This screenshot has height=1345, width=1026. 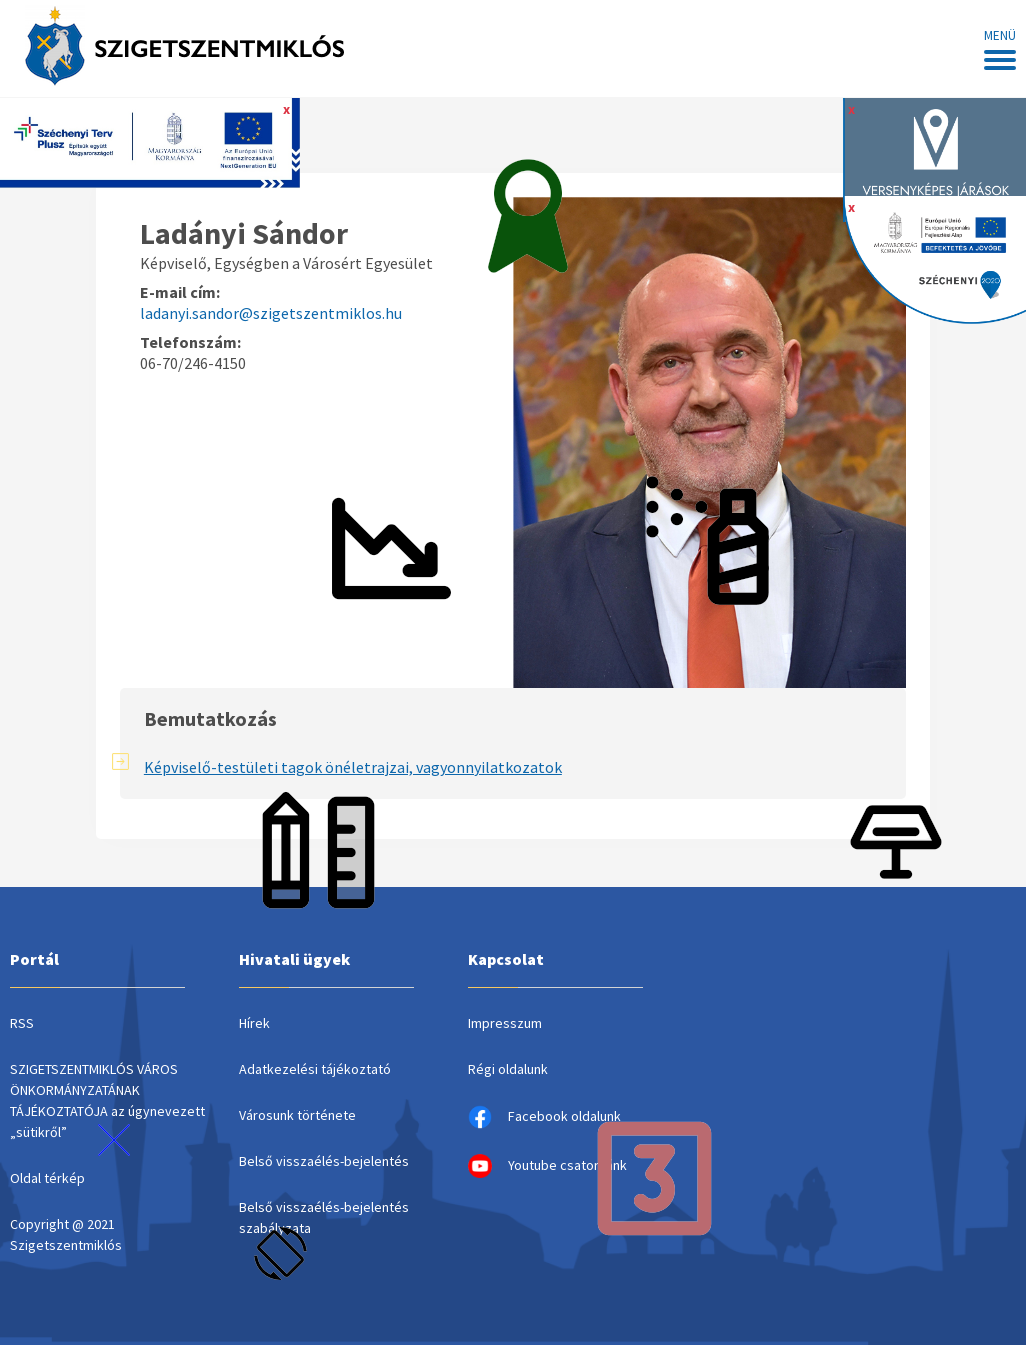 What do you see at coordinates (318, 852) in the screenshot?
I see `access design or editing tools` at bounding box center [318, 852].